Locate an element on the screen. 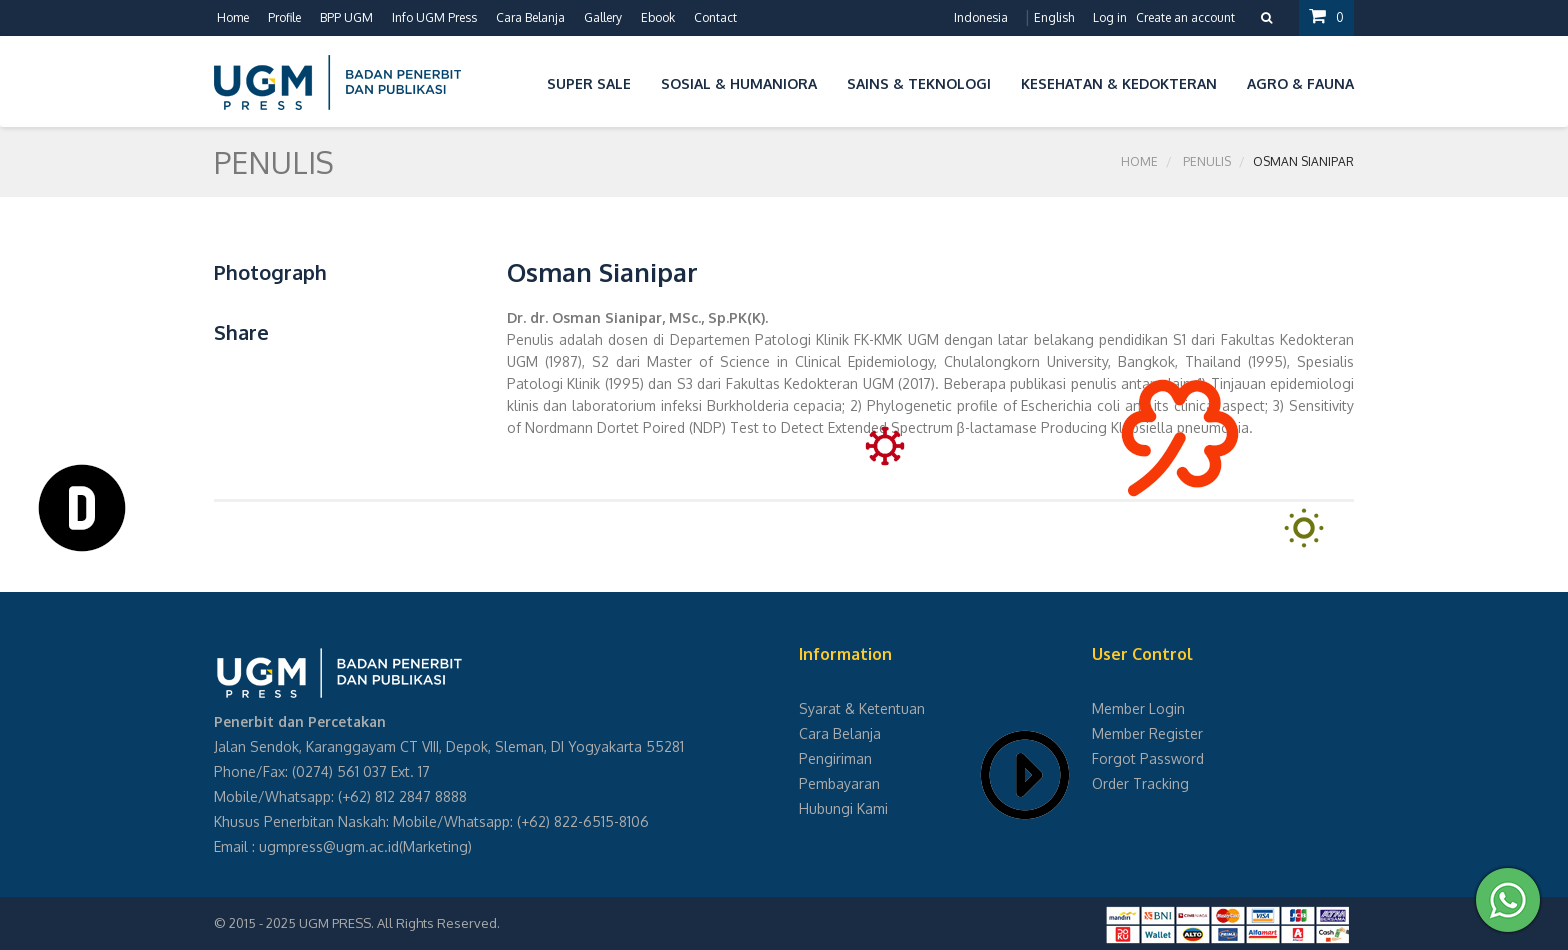 The height and width of the screenshot is (950, 1568). play media or start video is located at coordinates (1025, 775).